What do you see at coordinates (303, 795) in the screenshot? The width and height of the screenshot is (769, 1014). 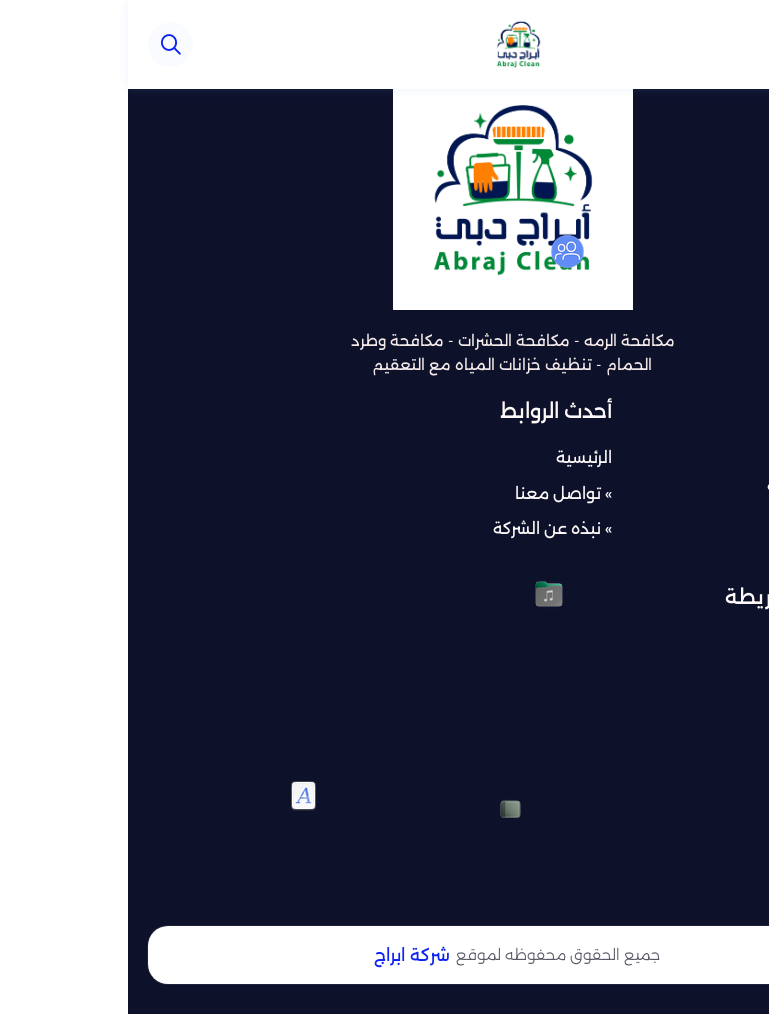 I see `open a font file` at bounding box center [303, 795].